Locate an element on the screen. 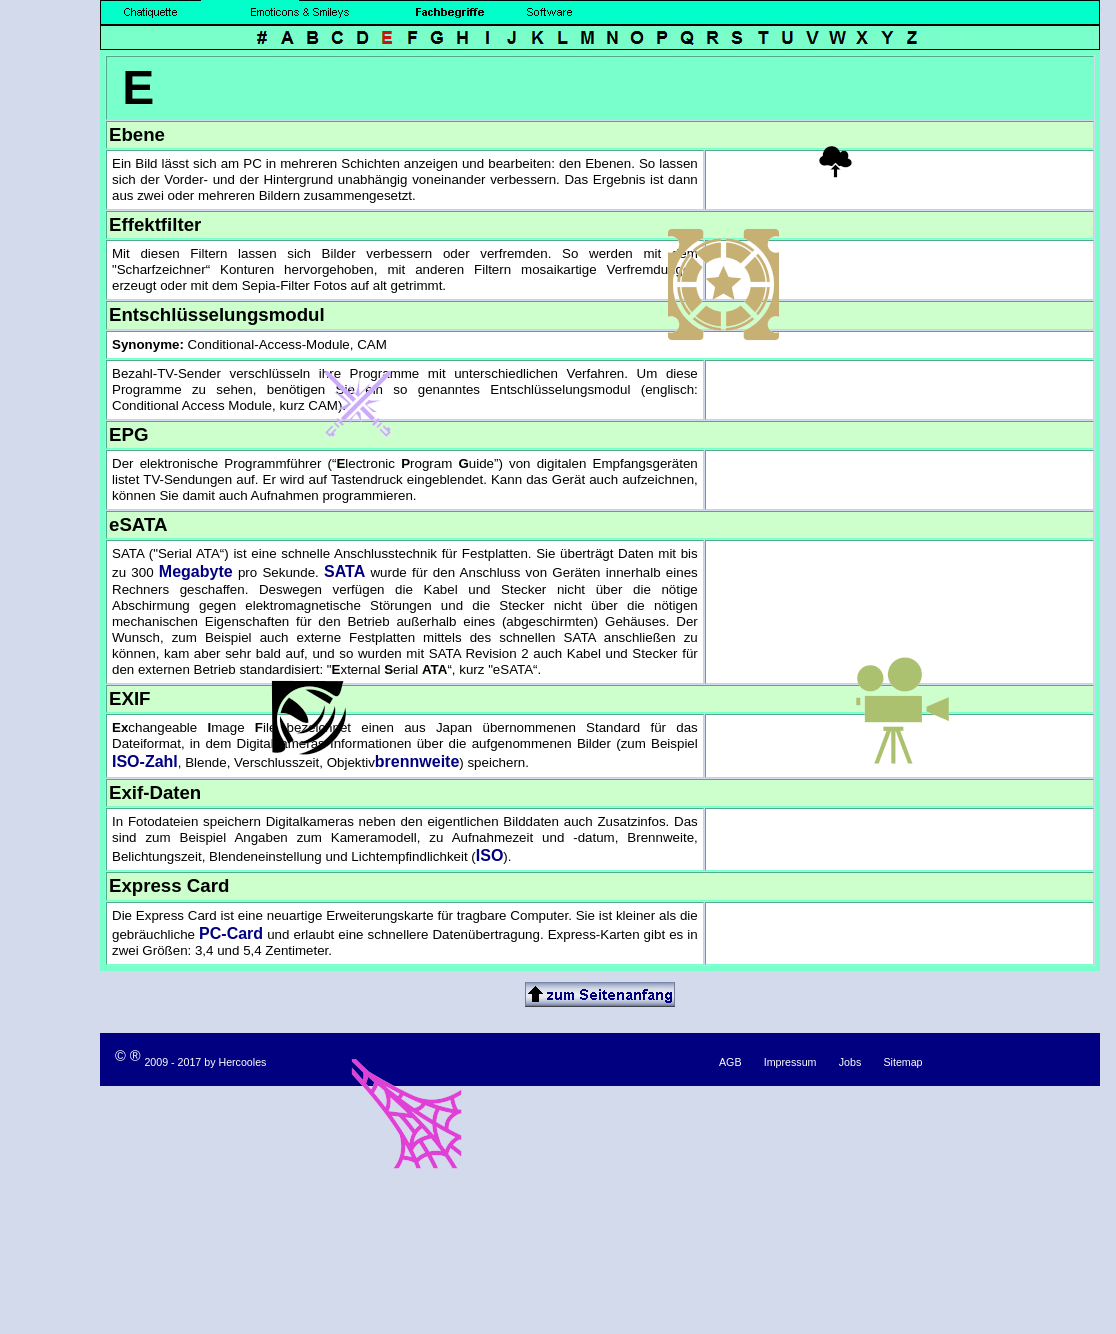 The image size is (1116, 1334). access video or movie content is located at coordinates (902, 706).